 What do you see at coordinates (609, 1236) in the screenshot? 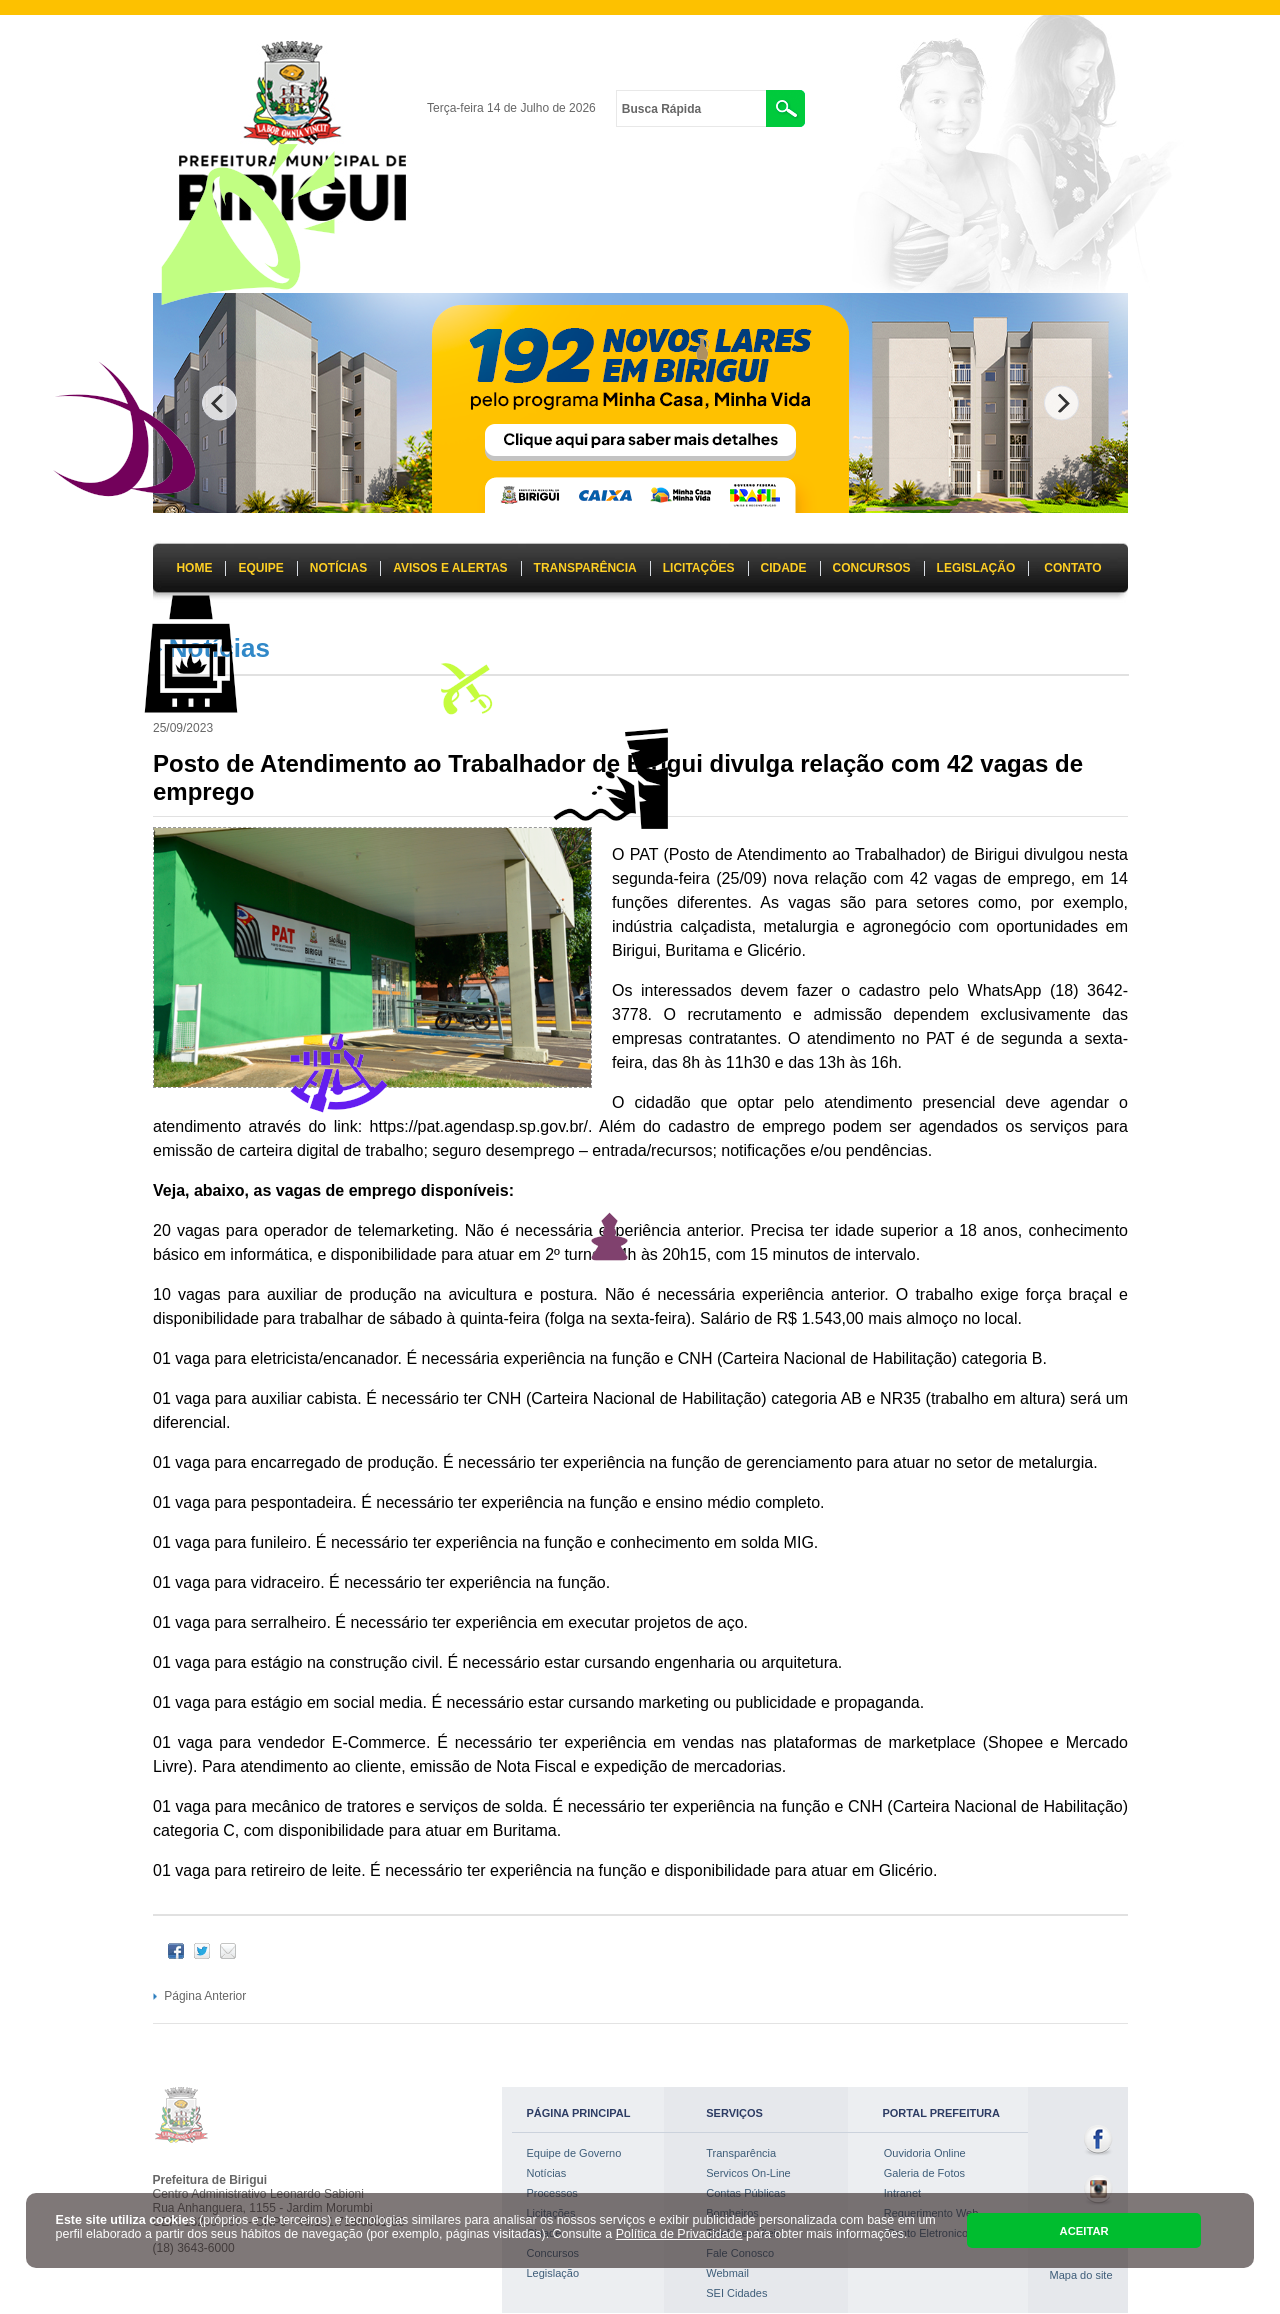
I see `select the abbot piece in a board game` at bounding box center [609, 1236].